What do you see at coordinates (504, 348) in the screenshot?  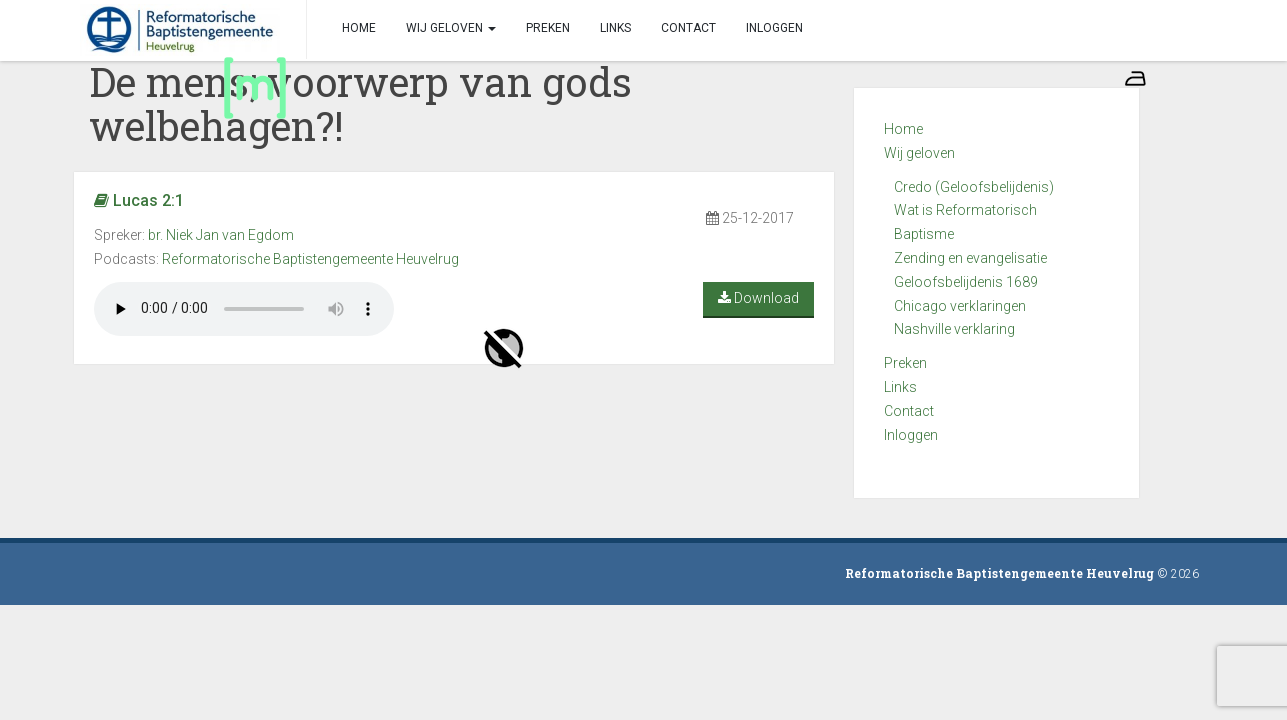 I see `disable public visibility` at bounding box center [504, 348].